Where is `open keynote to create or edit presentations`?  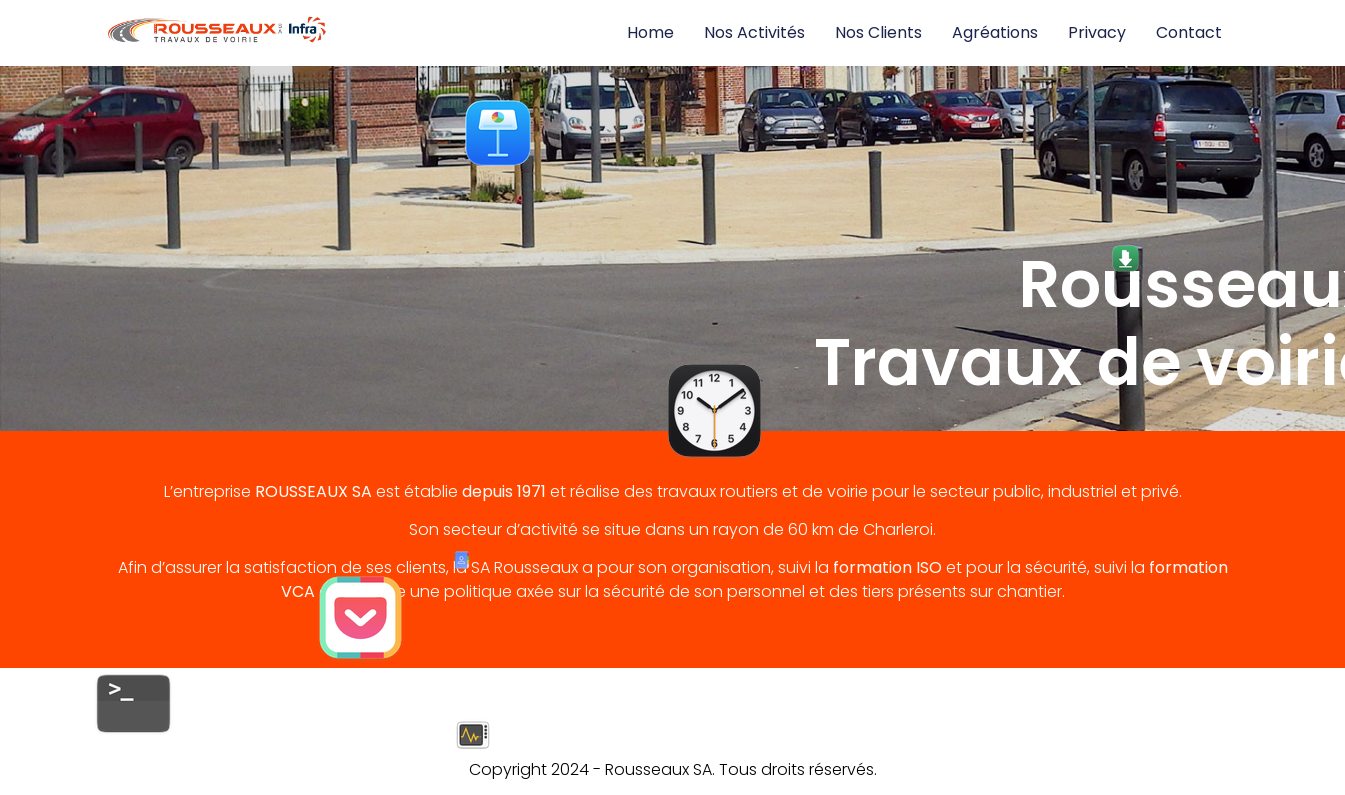 open keynote to create or edit presentations is located at coordinates (498, 133).